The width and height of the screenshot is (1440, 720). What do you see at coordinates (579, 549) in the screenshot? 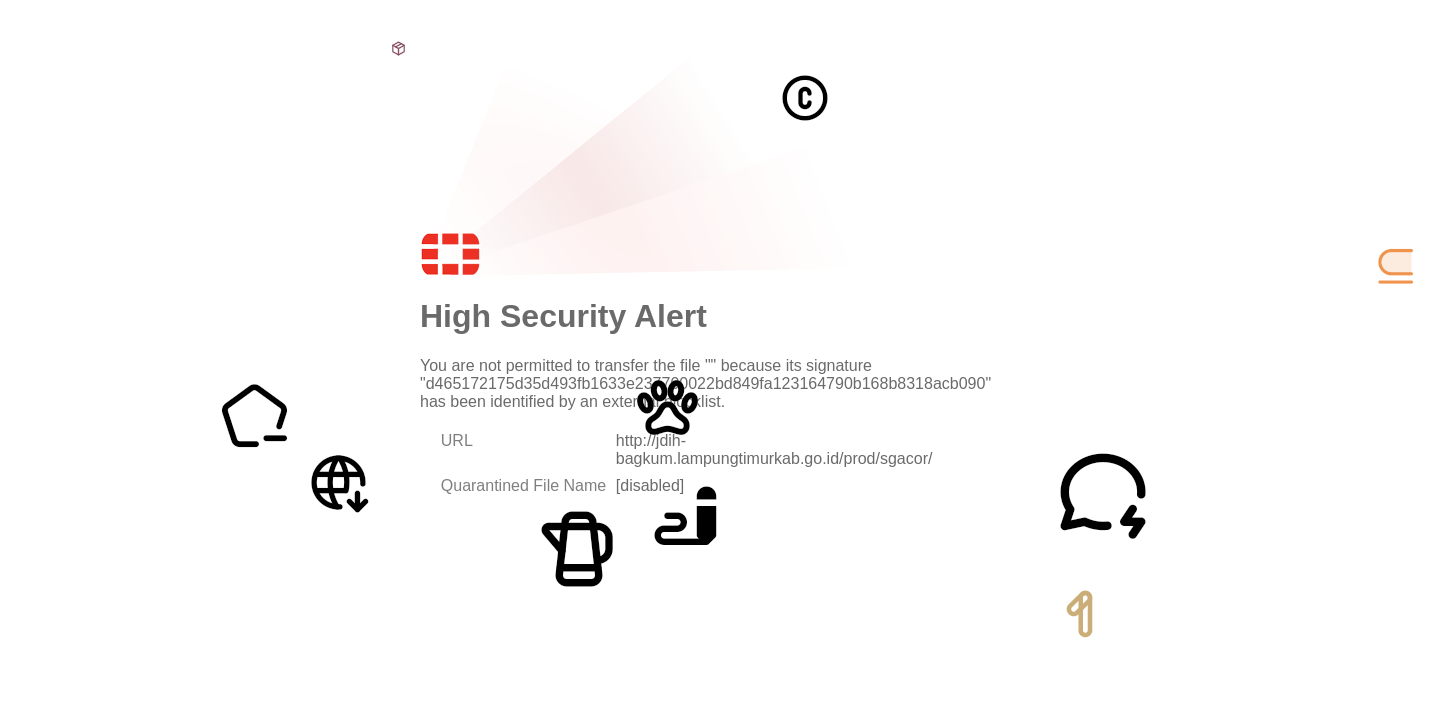
I see `access tea or hot beverage settings` at bounding box center [579, 549].